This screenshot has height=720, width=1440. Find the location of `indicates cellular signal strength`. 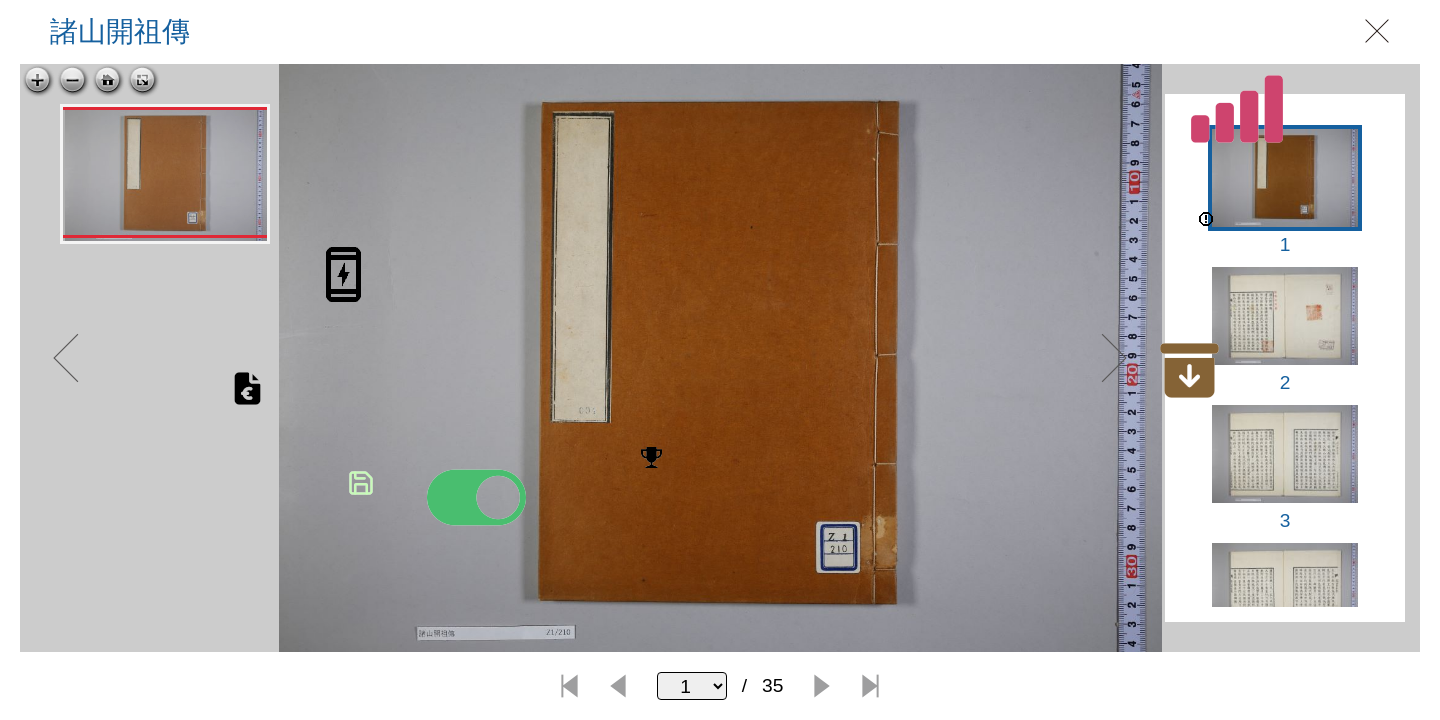

indicates cellular signal strength is located at coordinates (1237, 109).